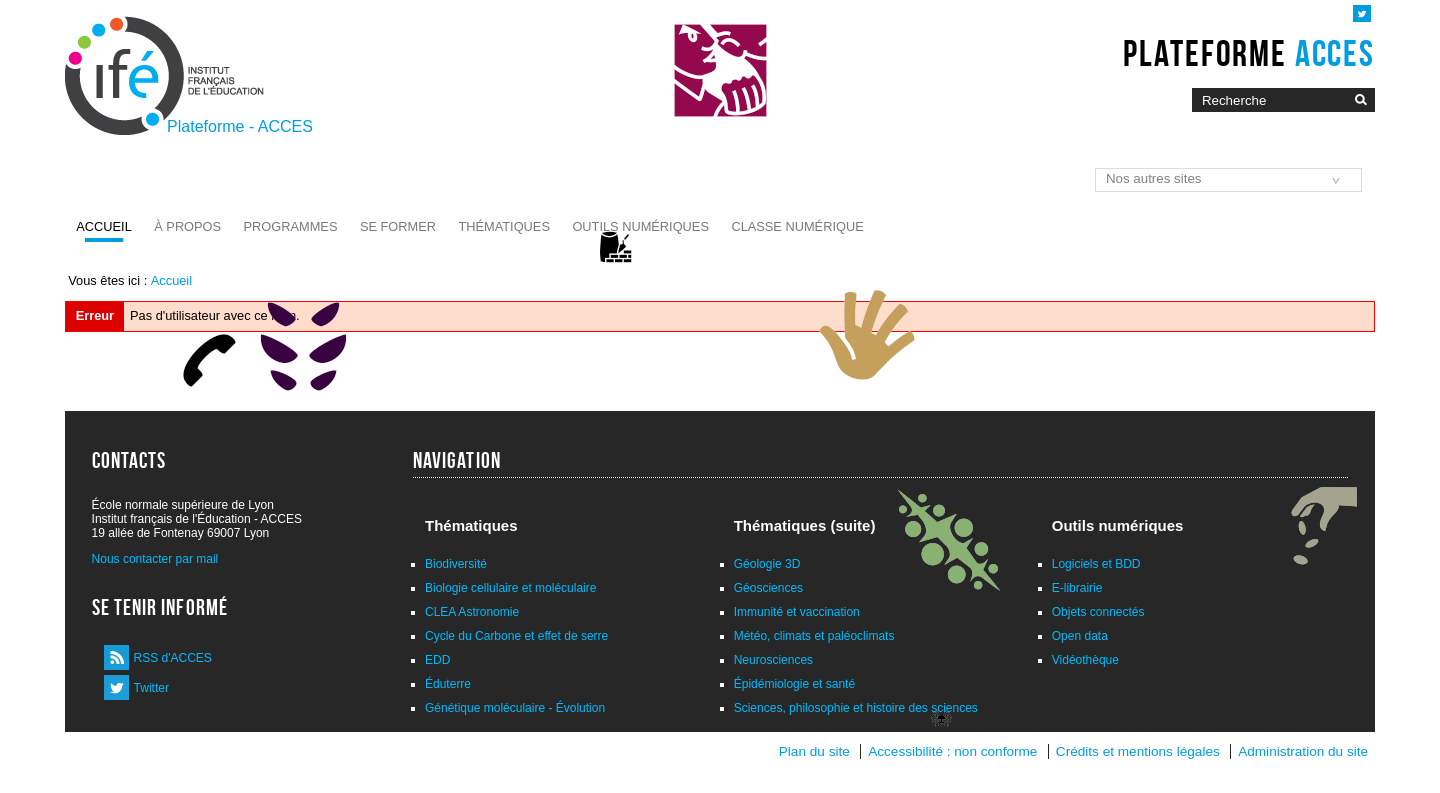  I want to click on make a payment or purchase, so click(1316, 526).